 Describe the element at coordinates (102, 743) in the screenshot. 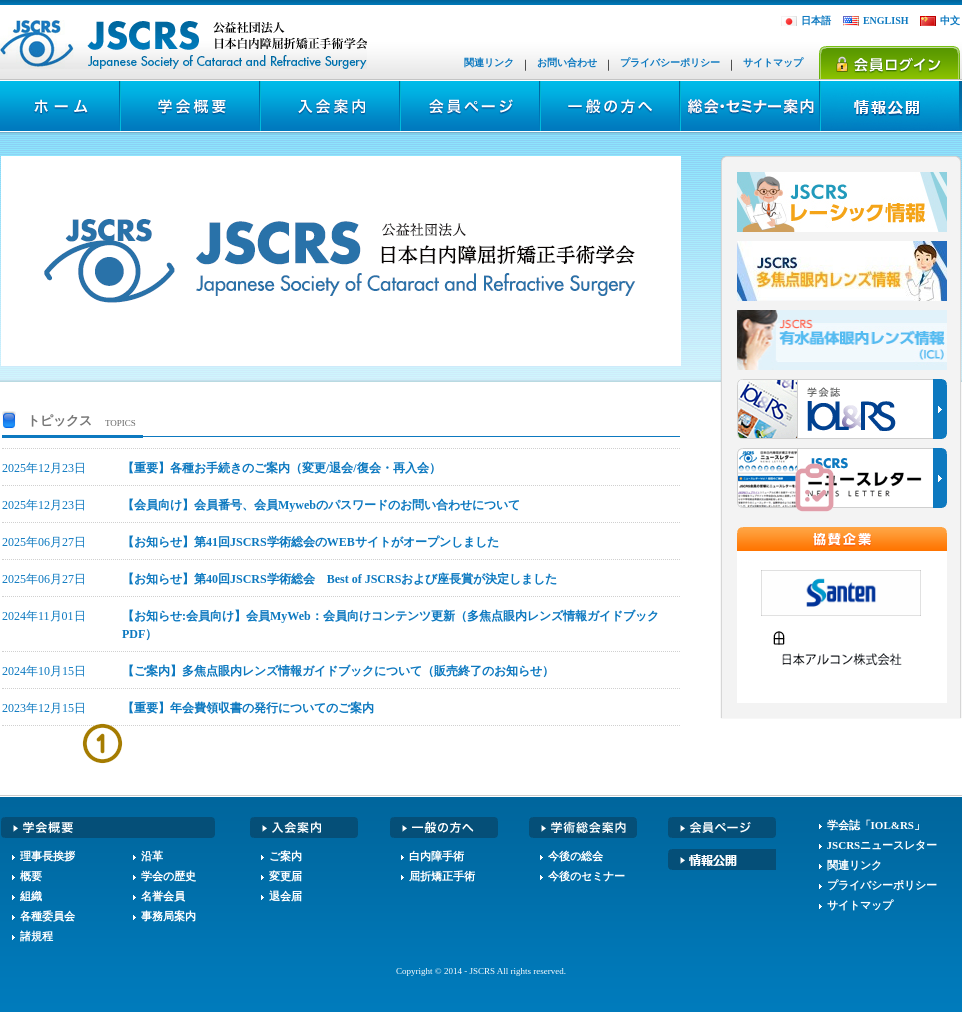

I see `indicates the first step in a process or tutorial` at that location.